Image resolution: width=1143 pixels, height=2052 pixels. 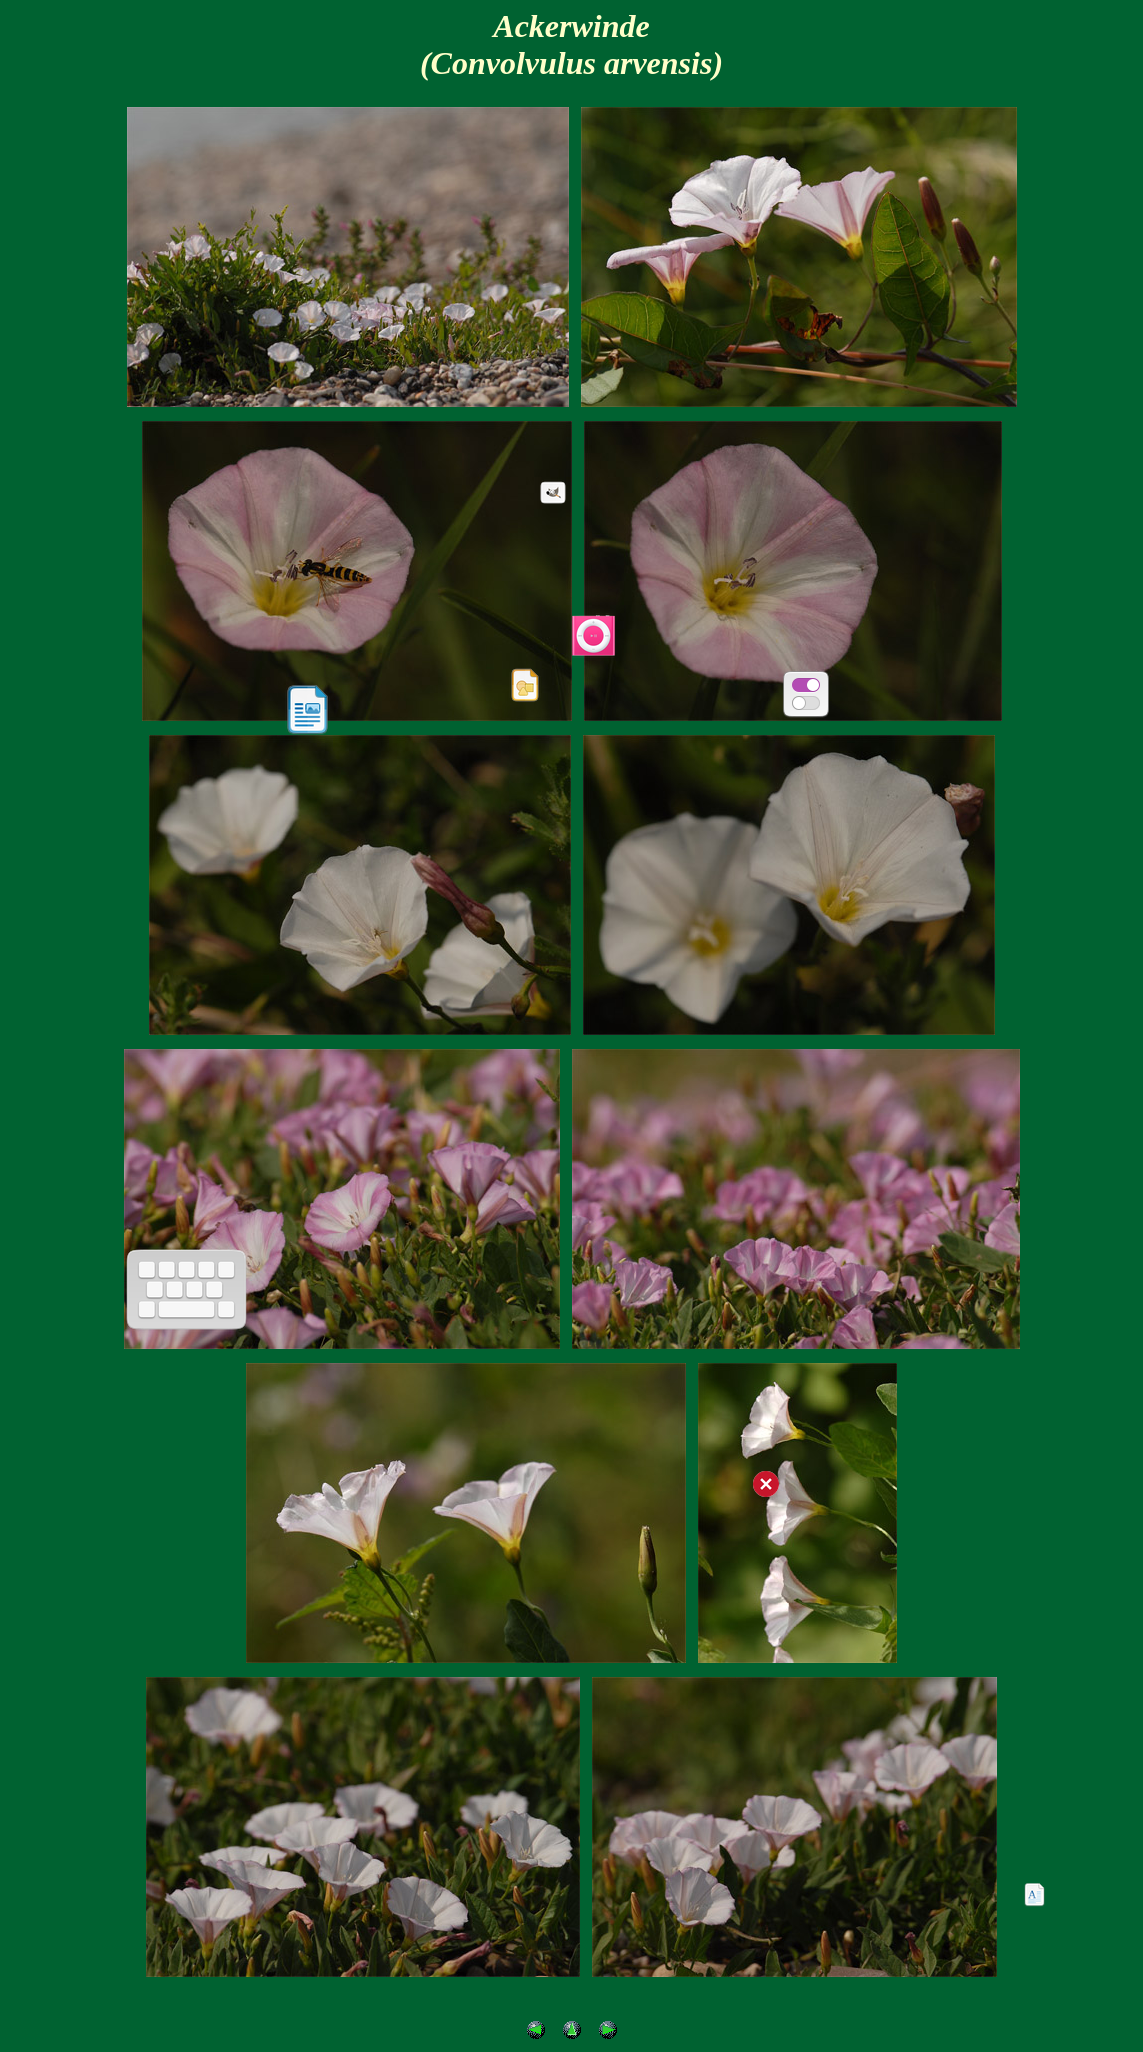 What do you see at coordinates (806, 694) in the screenshot?
I see `open desktop preferences or settings` at bounding box center [806, 694].